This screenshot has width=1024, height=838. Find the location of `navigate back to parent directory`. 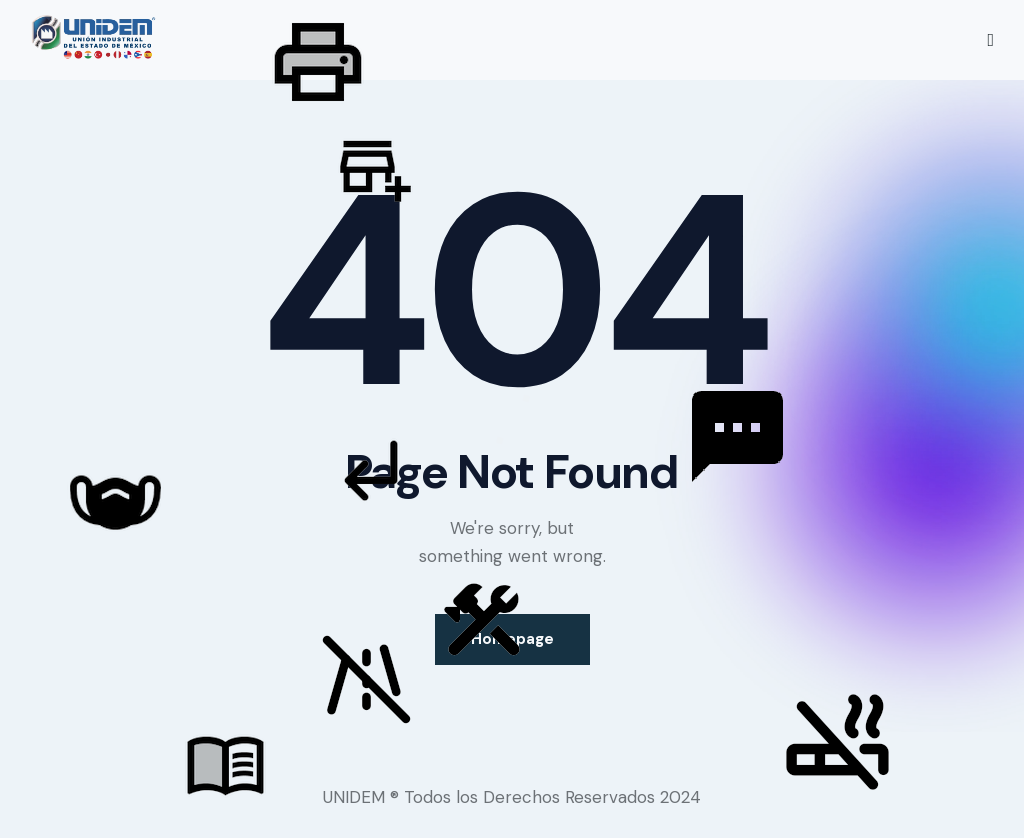

navigate back to parent directory is located at coordinates (368, 469).